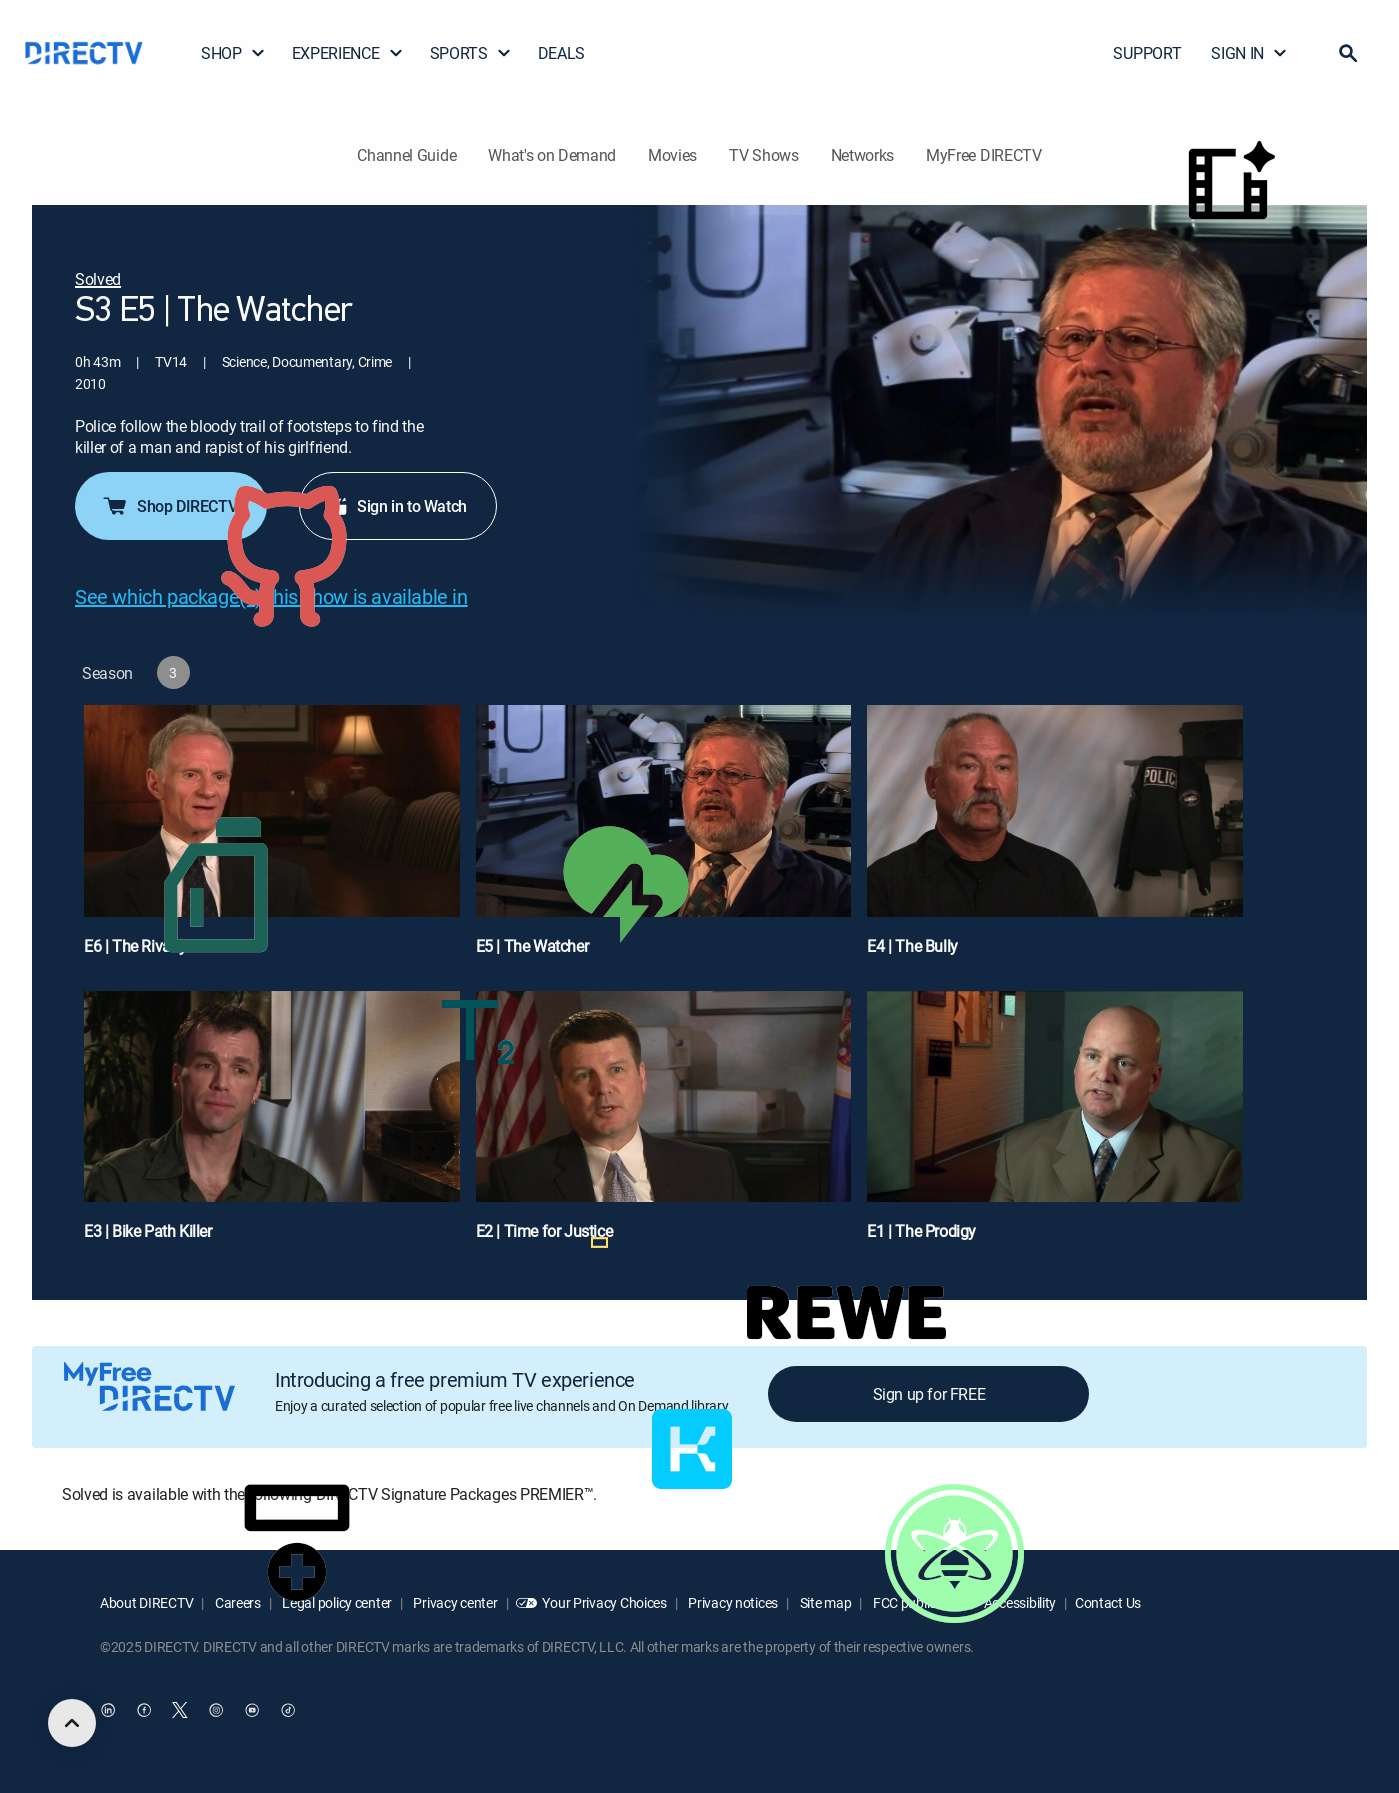 This screenshot has height=1793, width=1399. Describe the element at coordinates (216, 888) in the screenshot. I see `find nearby gas stations or fuel locations` at that location.